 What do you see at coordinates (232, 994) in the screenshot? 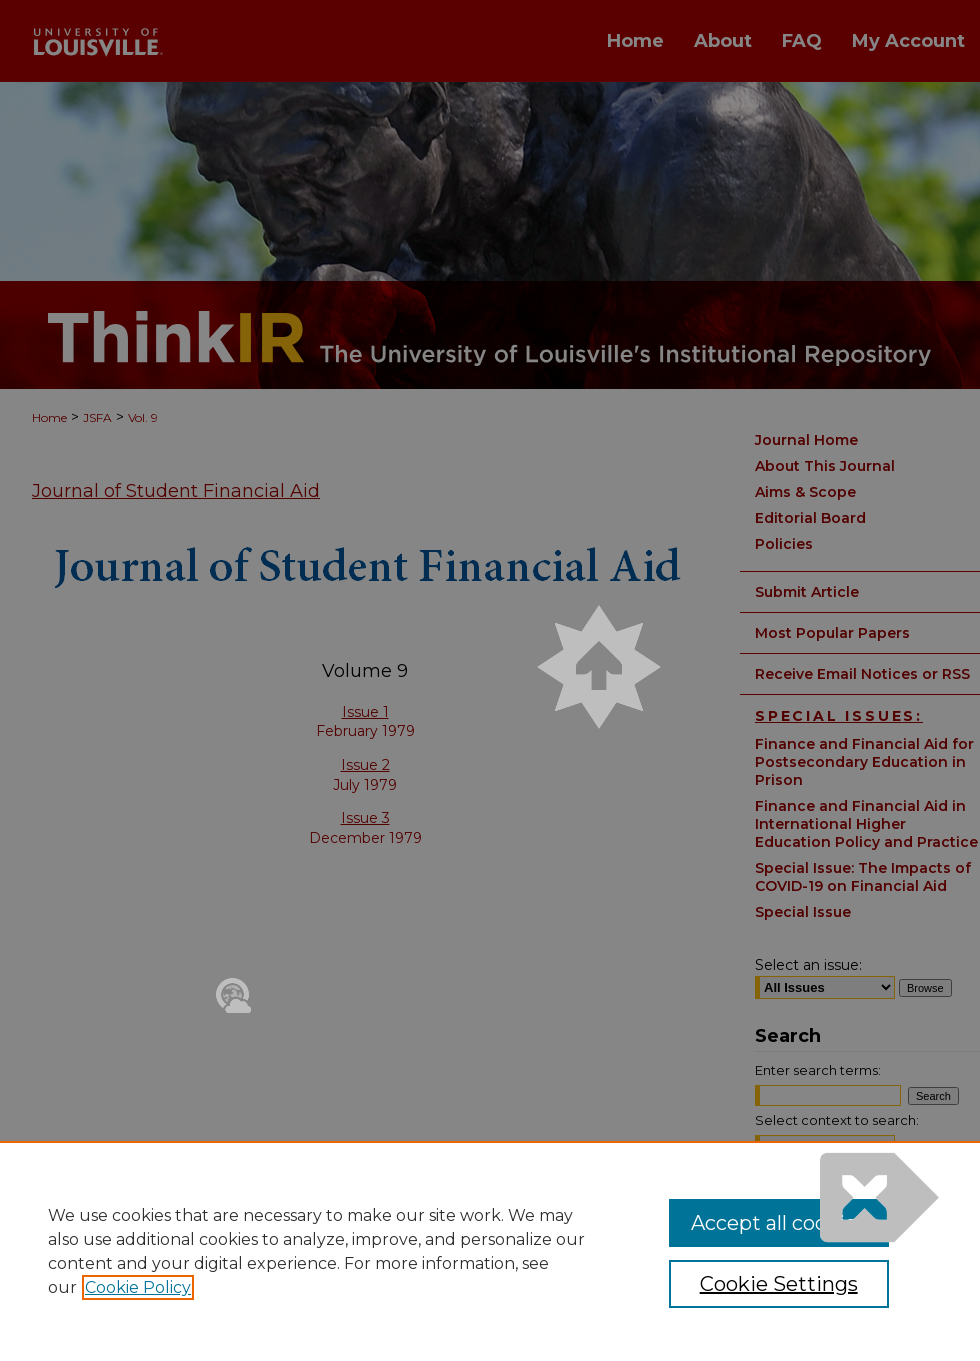
I see `indicates partly cloudy night weather conditions` at bounding box center [232, 994].